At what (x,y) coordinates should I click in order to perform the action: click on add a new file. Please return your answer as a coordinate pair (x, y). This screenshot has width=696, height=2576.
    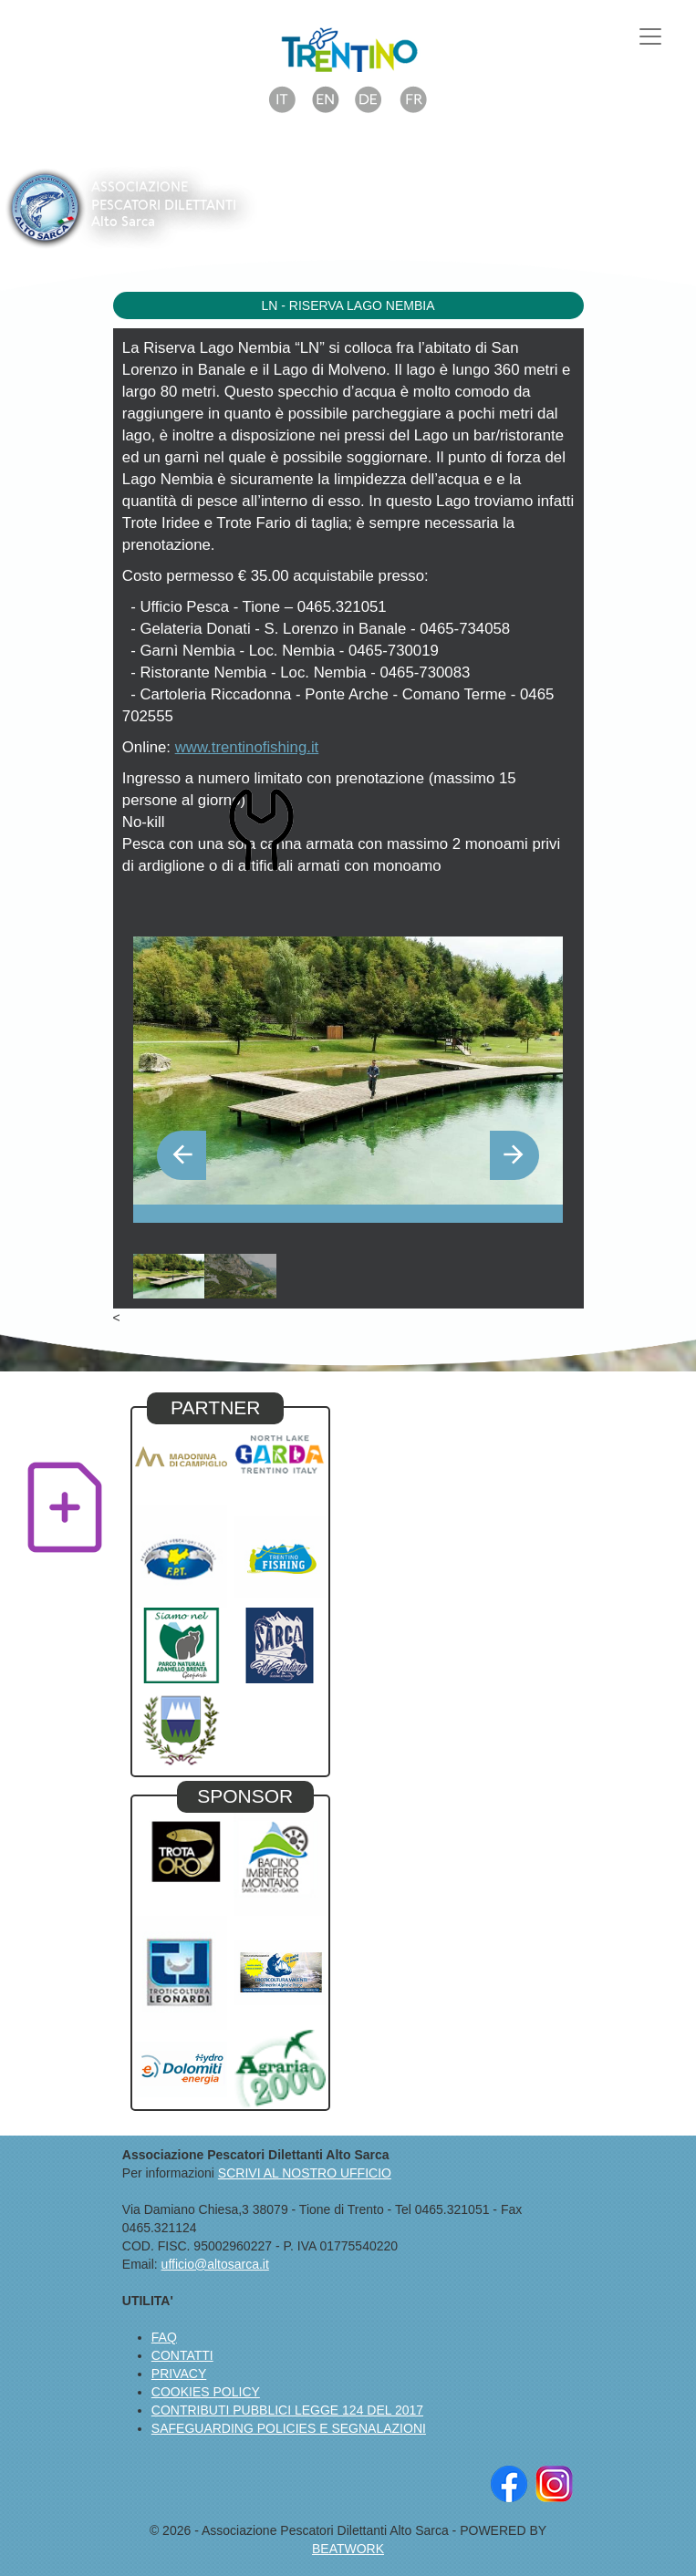
    Looking at the image, I should click on (65, 1507).